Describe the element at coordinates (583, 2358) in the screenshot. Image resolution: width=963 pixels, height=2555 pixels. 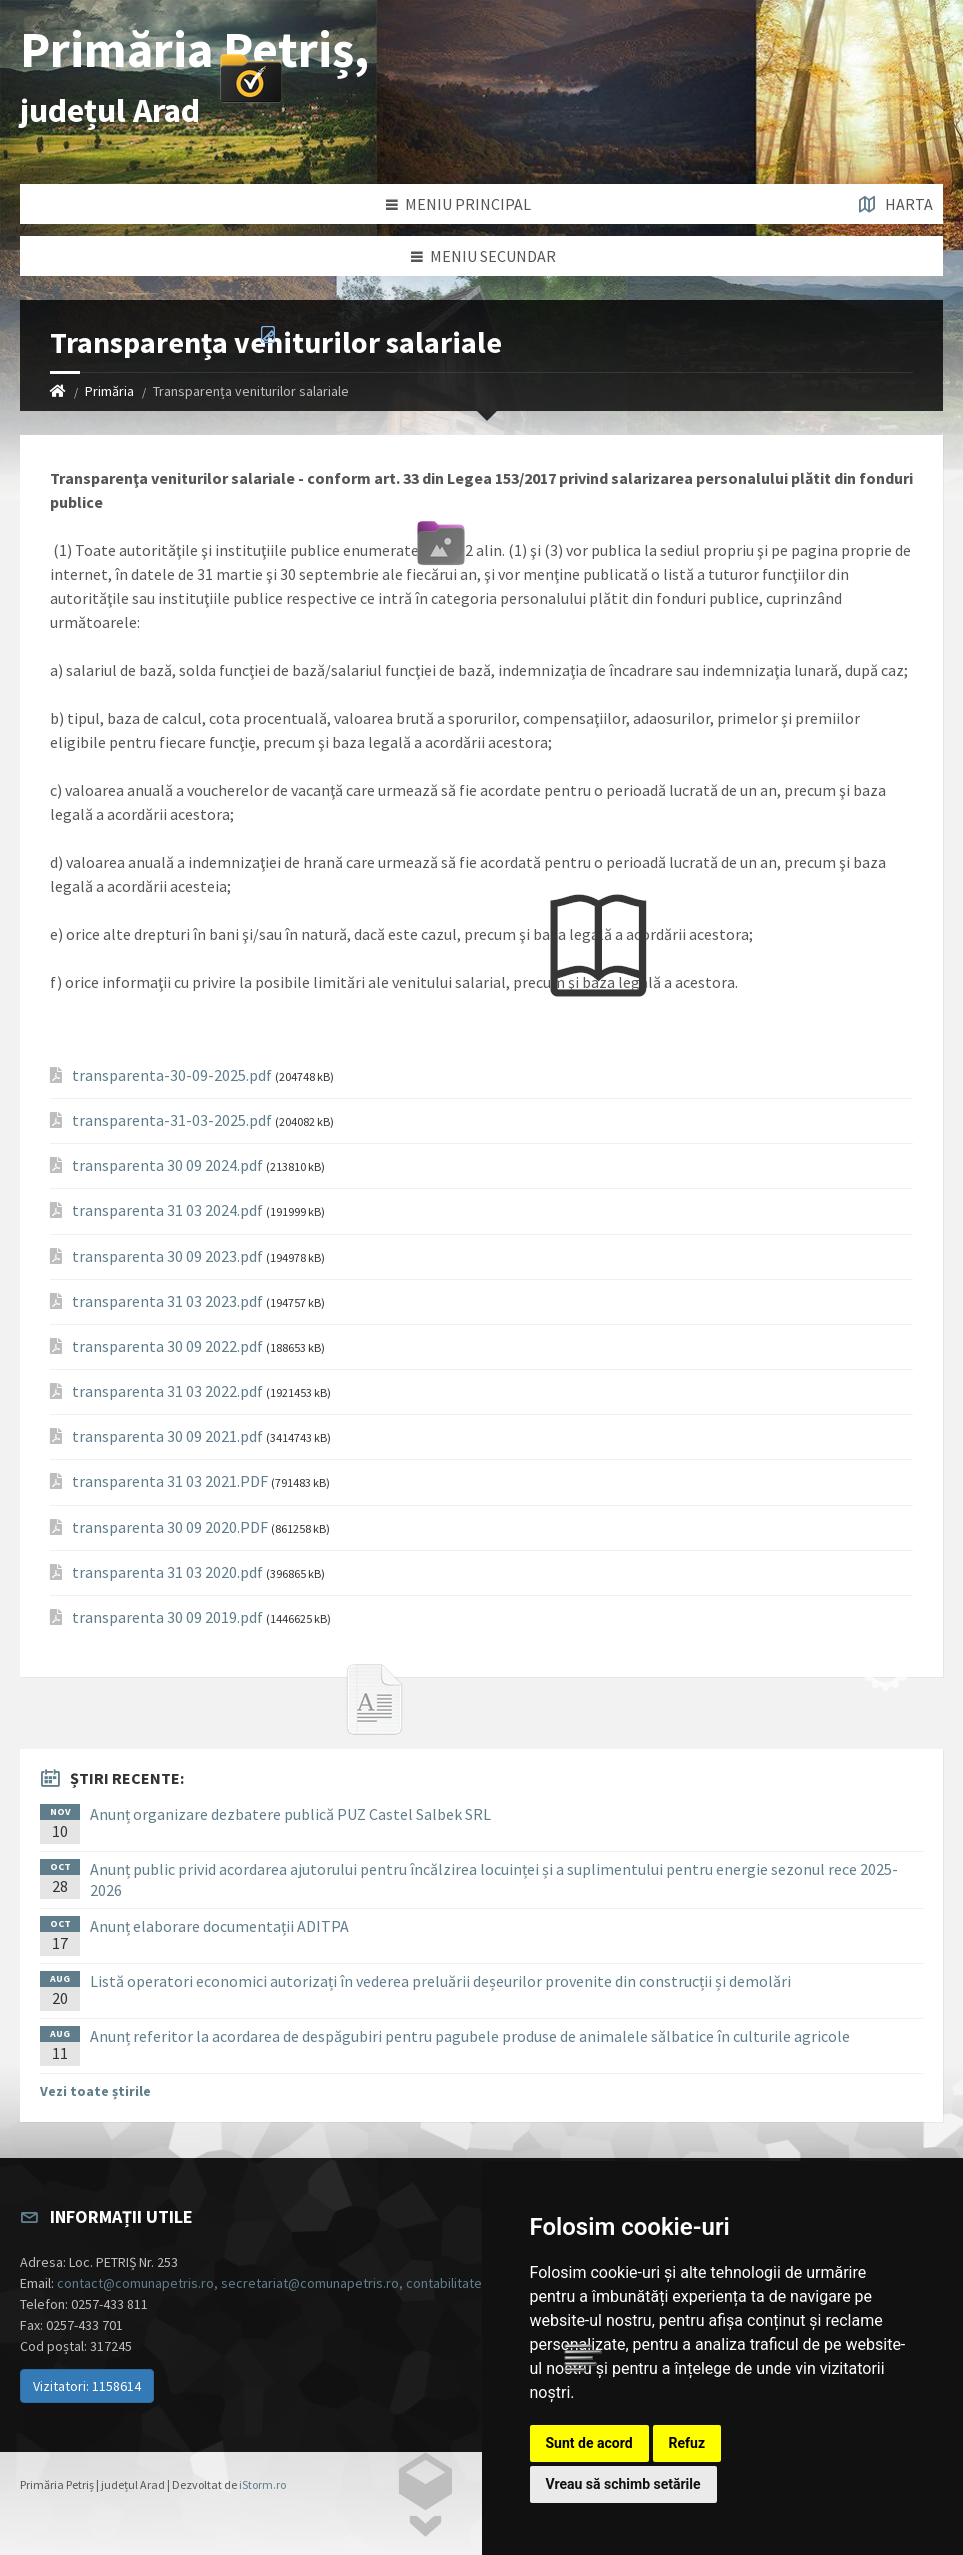
I see `align text to the left margin` at that location.